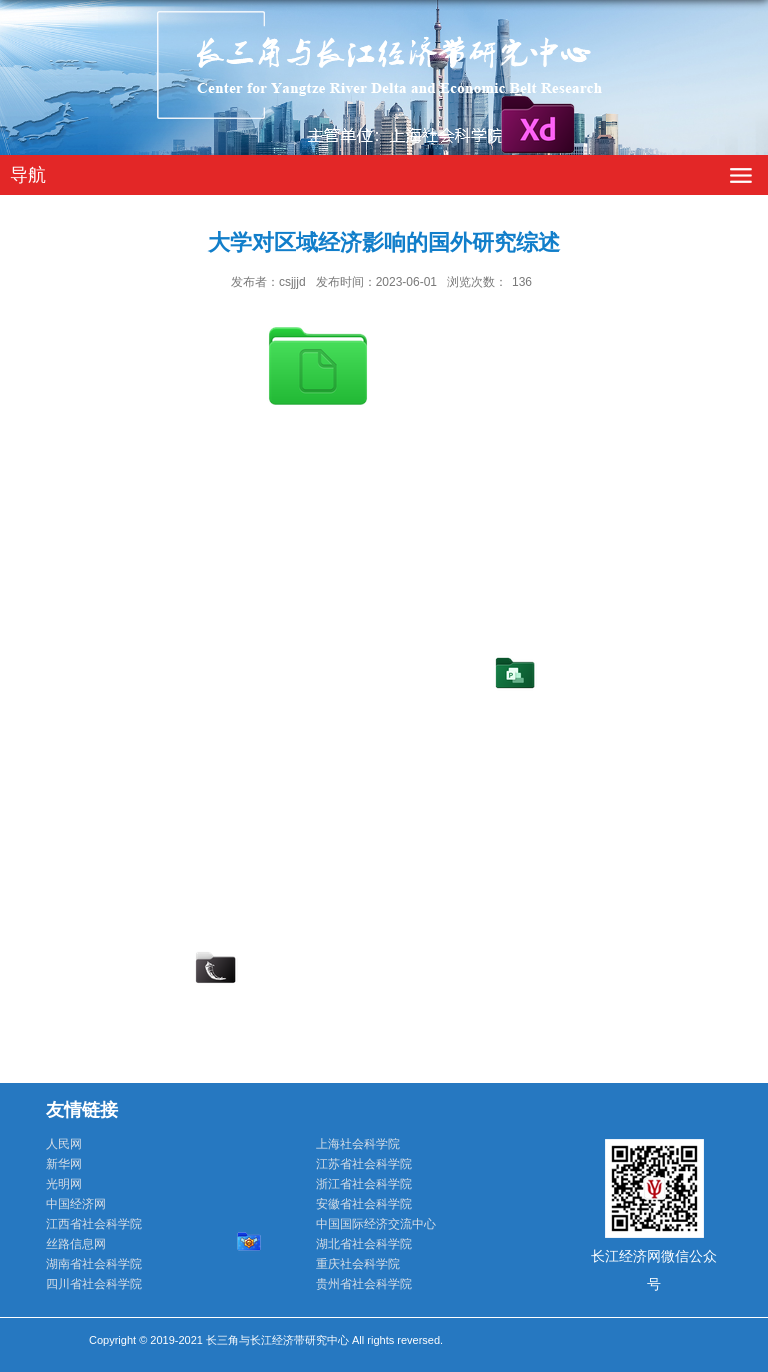 This screenshot has width=768, height=1372. I want to click on open folder containing lab or experiment files, so click(215, 968).